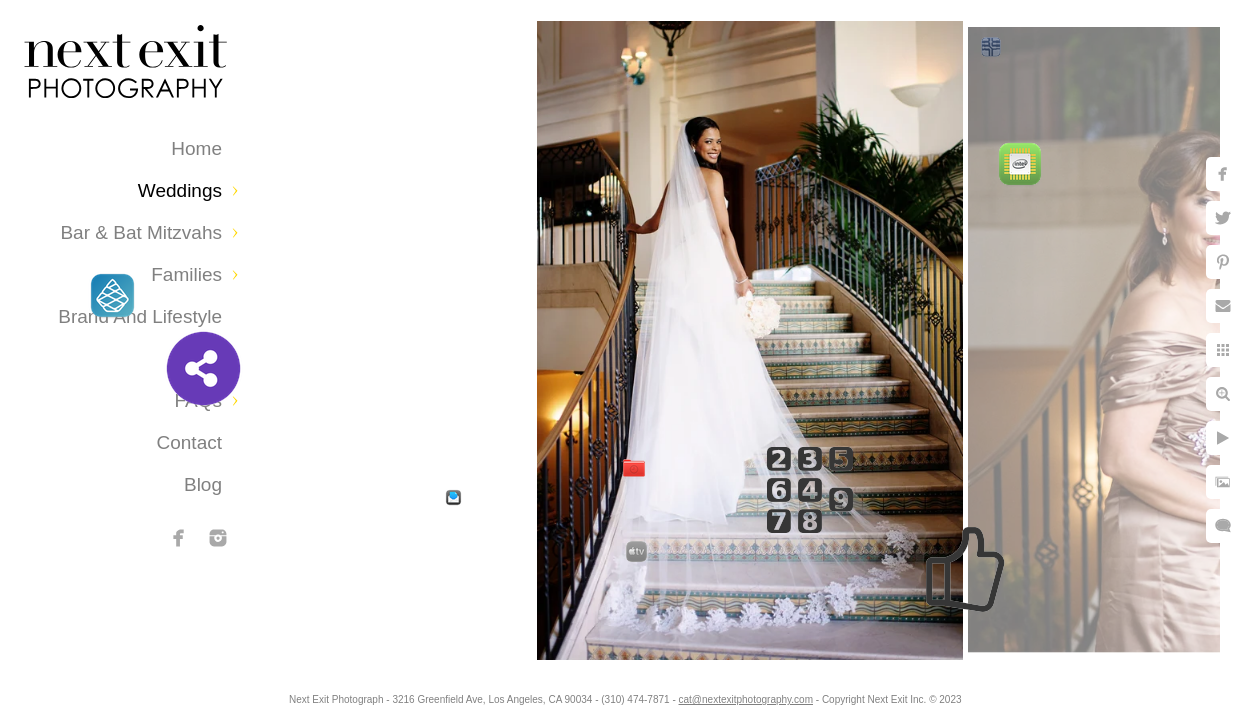 Image resolution: width=1250 pixels, height=720 pixels. I want to click on open the Apple TV app, so click(636, 551).